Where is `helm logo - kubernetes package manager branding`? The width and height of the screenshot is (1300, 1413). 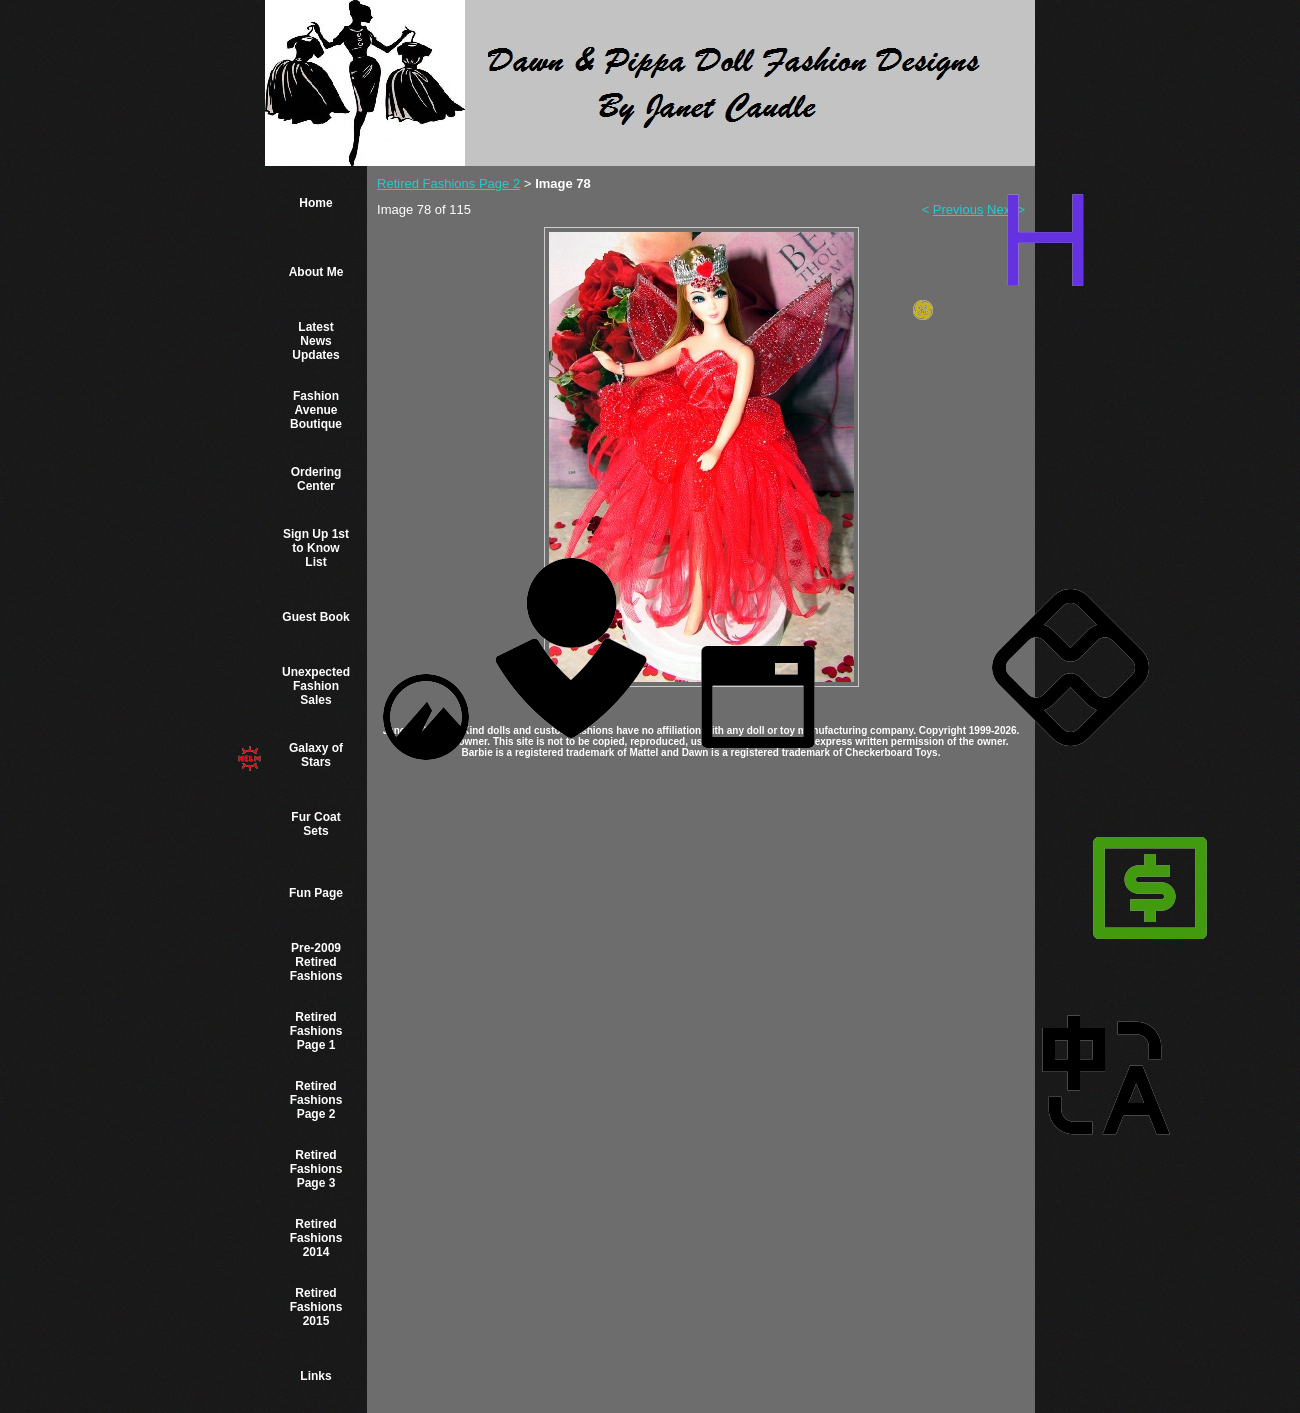
helm logo - kubernetes package manager branding is located at coordinates (249, 758).